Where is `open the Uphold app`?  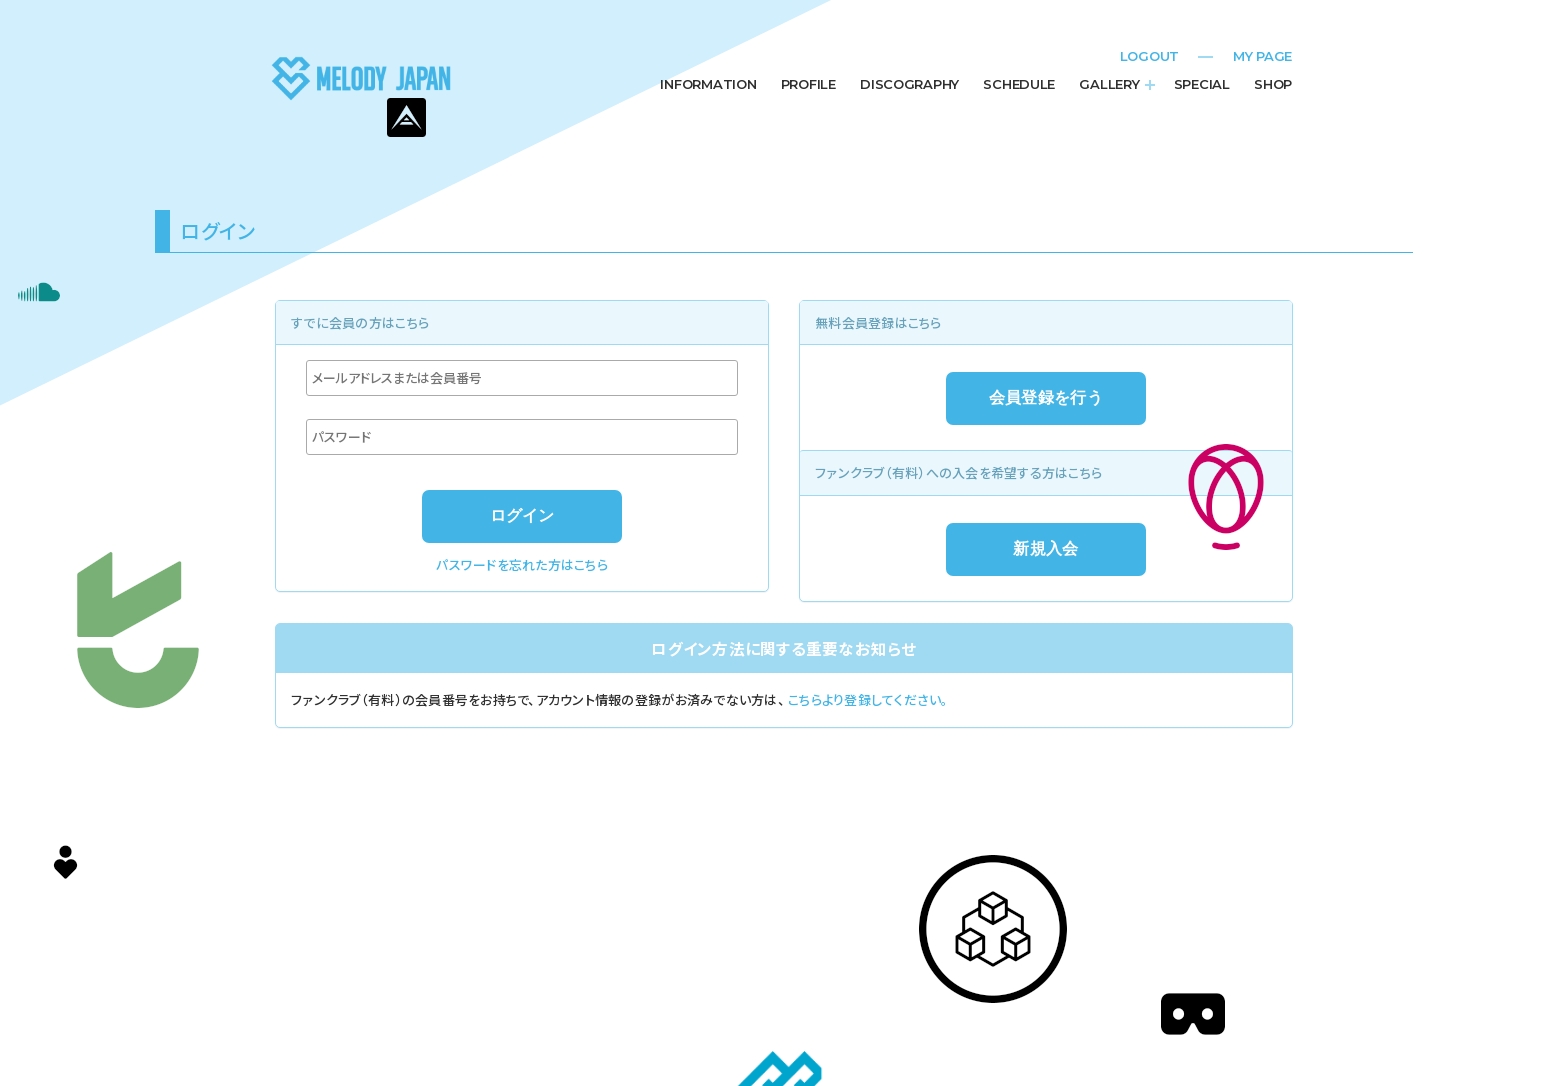 open the Uphold app is located at coordinates (1226, 497).